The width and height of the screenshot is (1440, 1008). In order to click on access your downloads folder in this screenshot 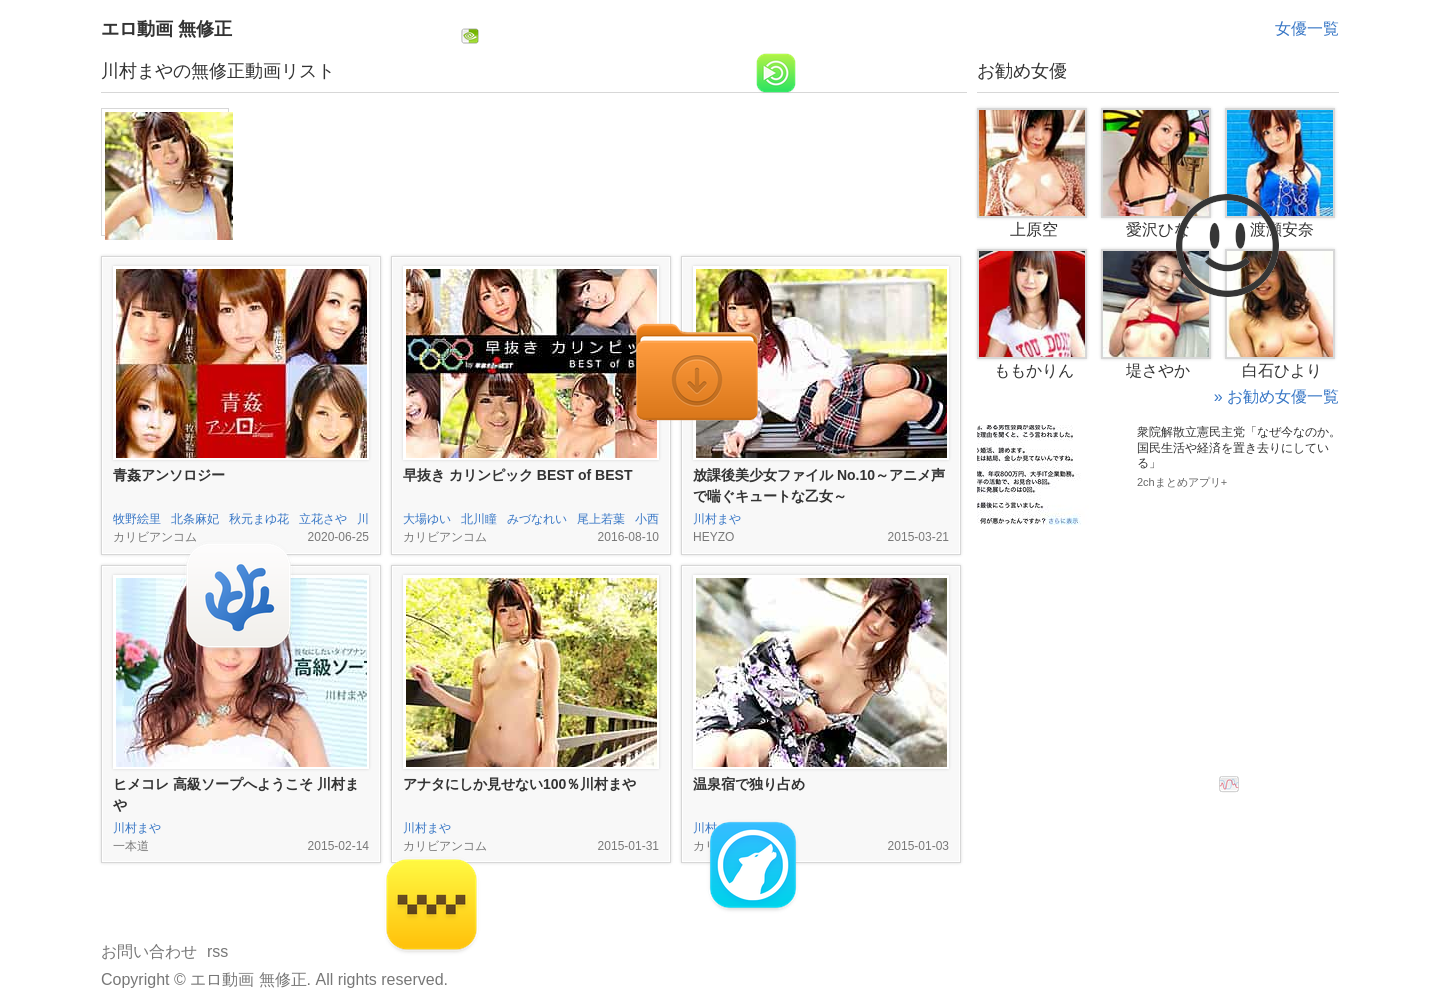, I will do `click(697, 372)`.